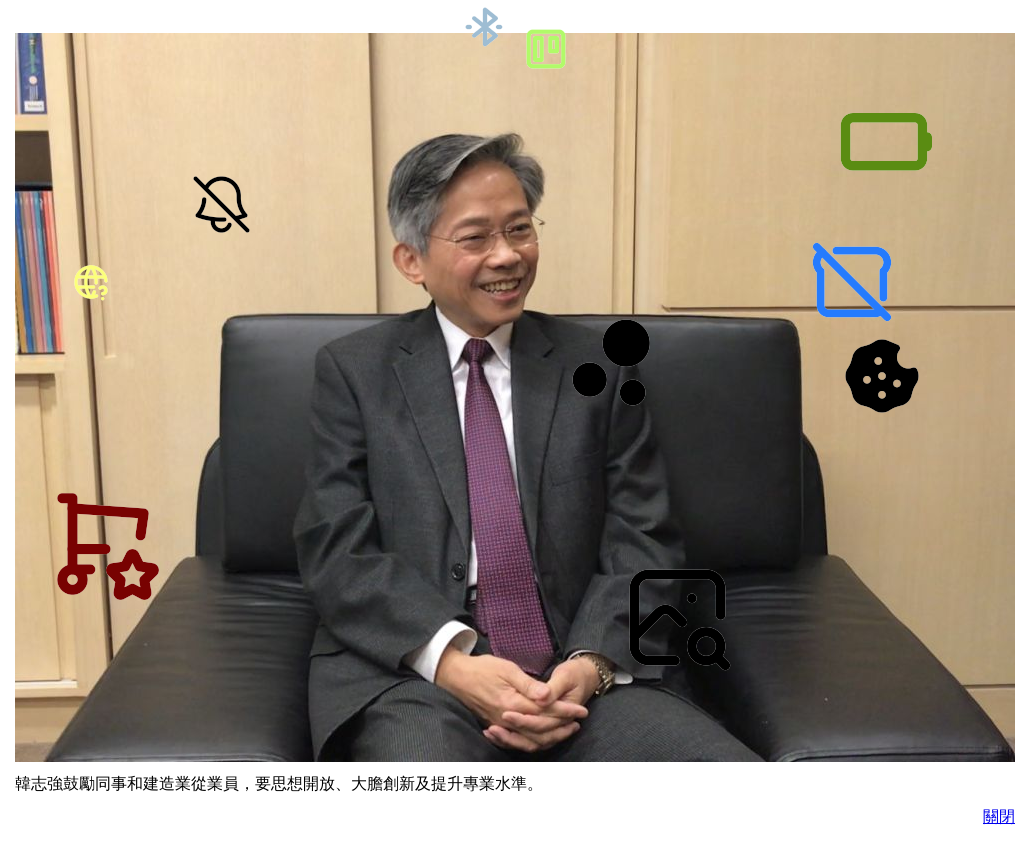 This screenshot has height=843, width=1024. Describe the element at coordinates (91, 282) in the screenshot. I see `access help or FAQ for international/global settings` at that location.